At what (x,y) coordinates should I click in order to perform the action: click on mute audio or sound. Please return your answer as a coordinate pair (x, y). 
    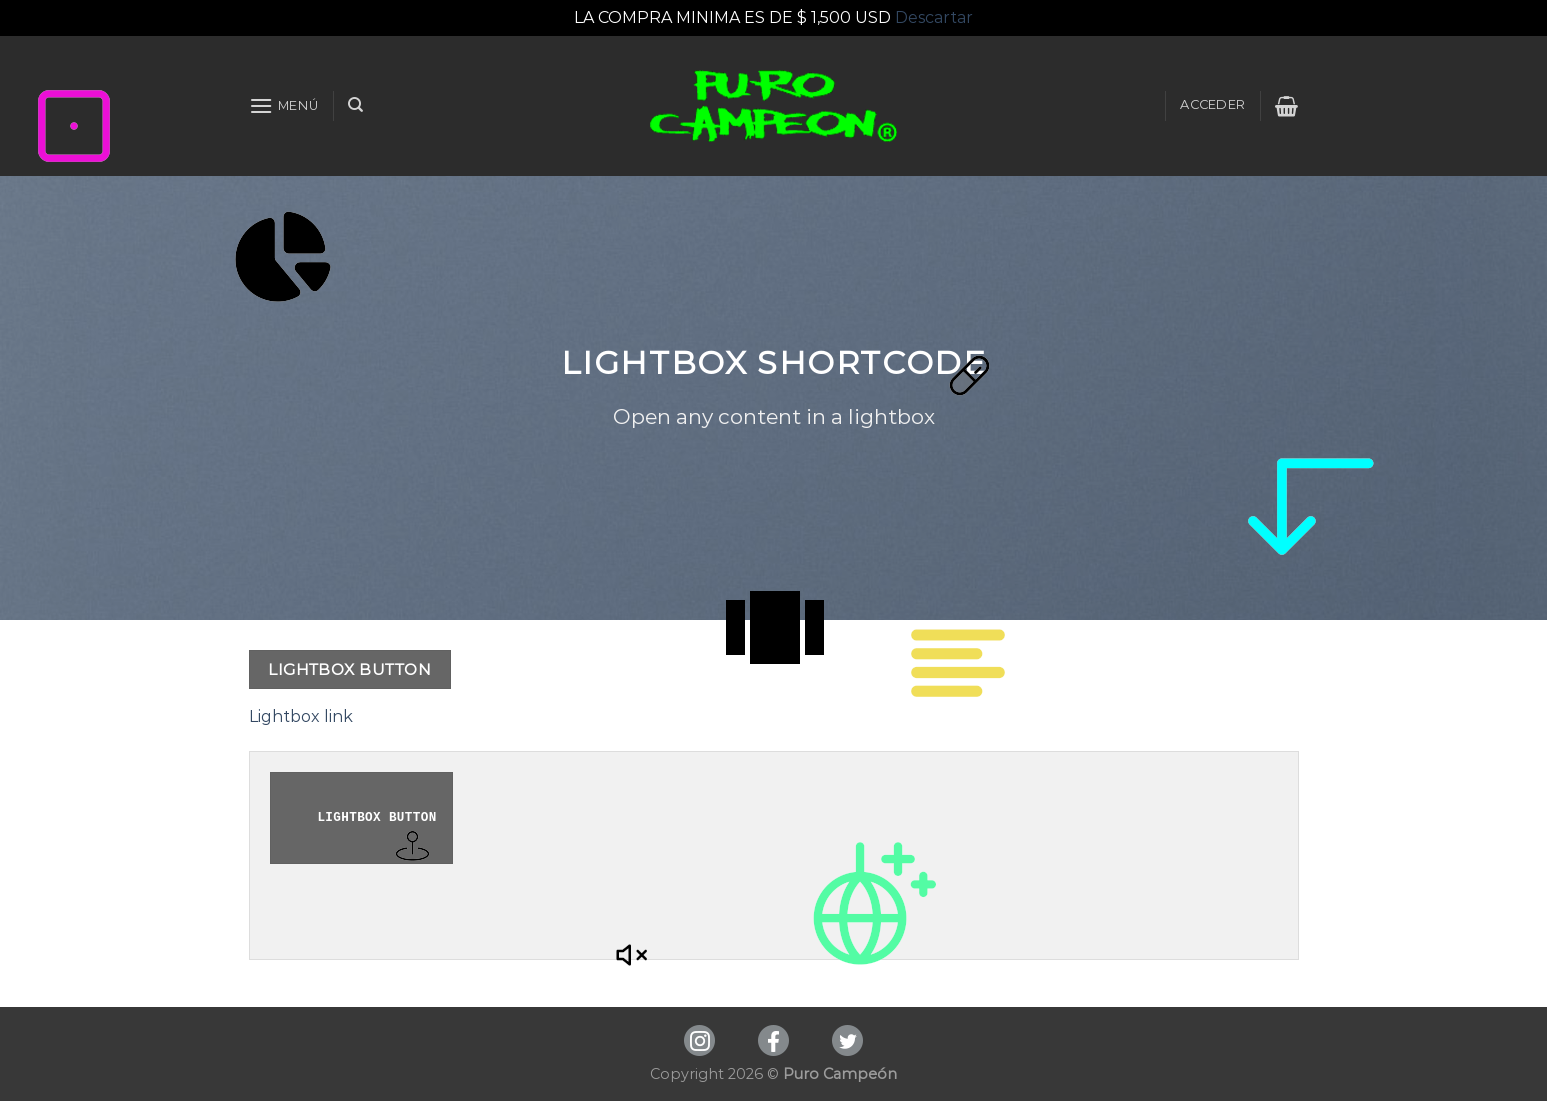
    Looking at the image, I should click on (631, 955).